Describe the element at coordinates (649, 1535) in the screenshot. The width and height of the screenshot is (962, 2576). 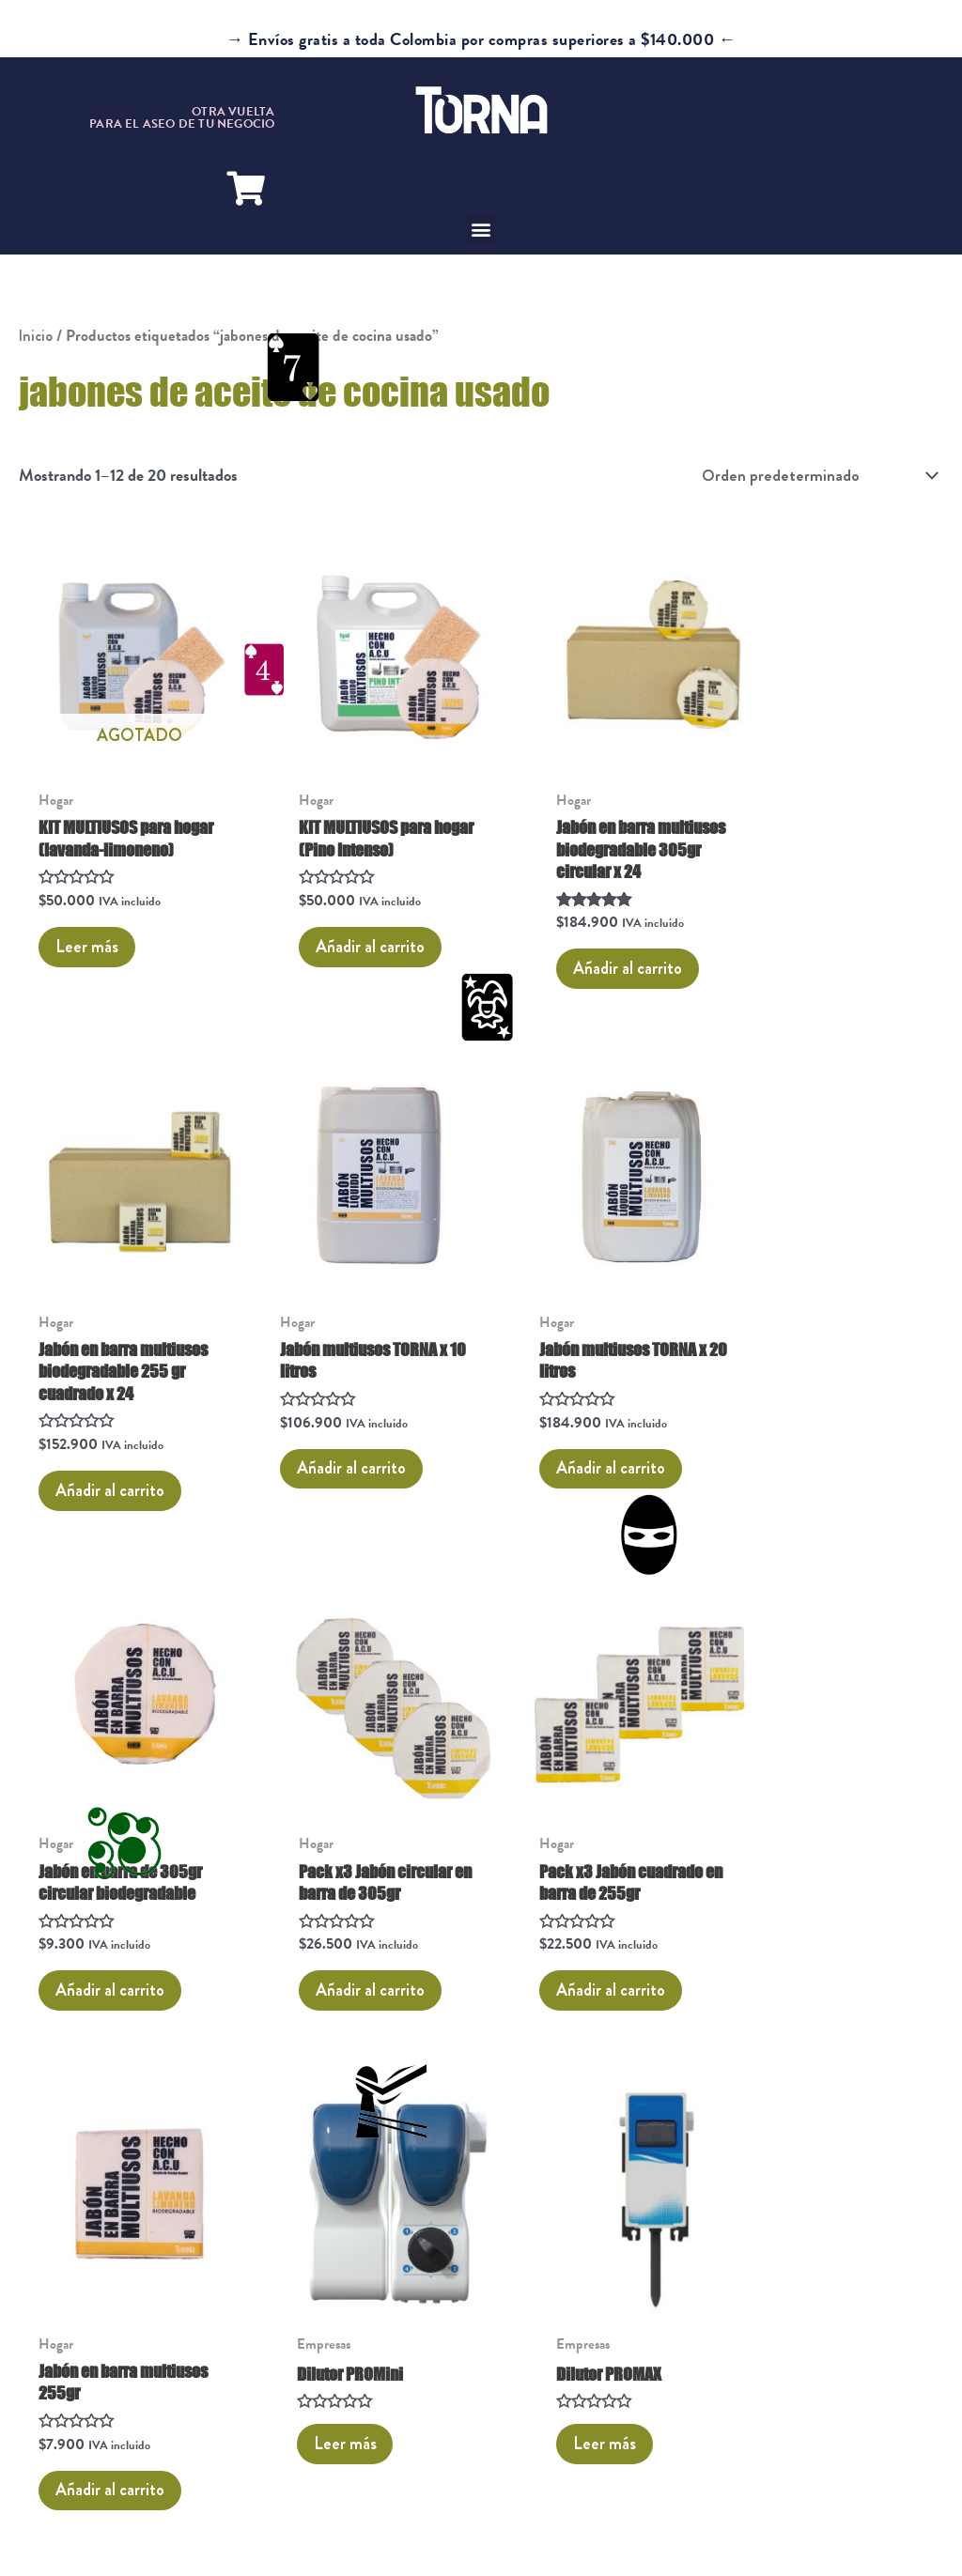
I see `toggle stealth or incognito mode` at that location.